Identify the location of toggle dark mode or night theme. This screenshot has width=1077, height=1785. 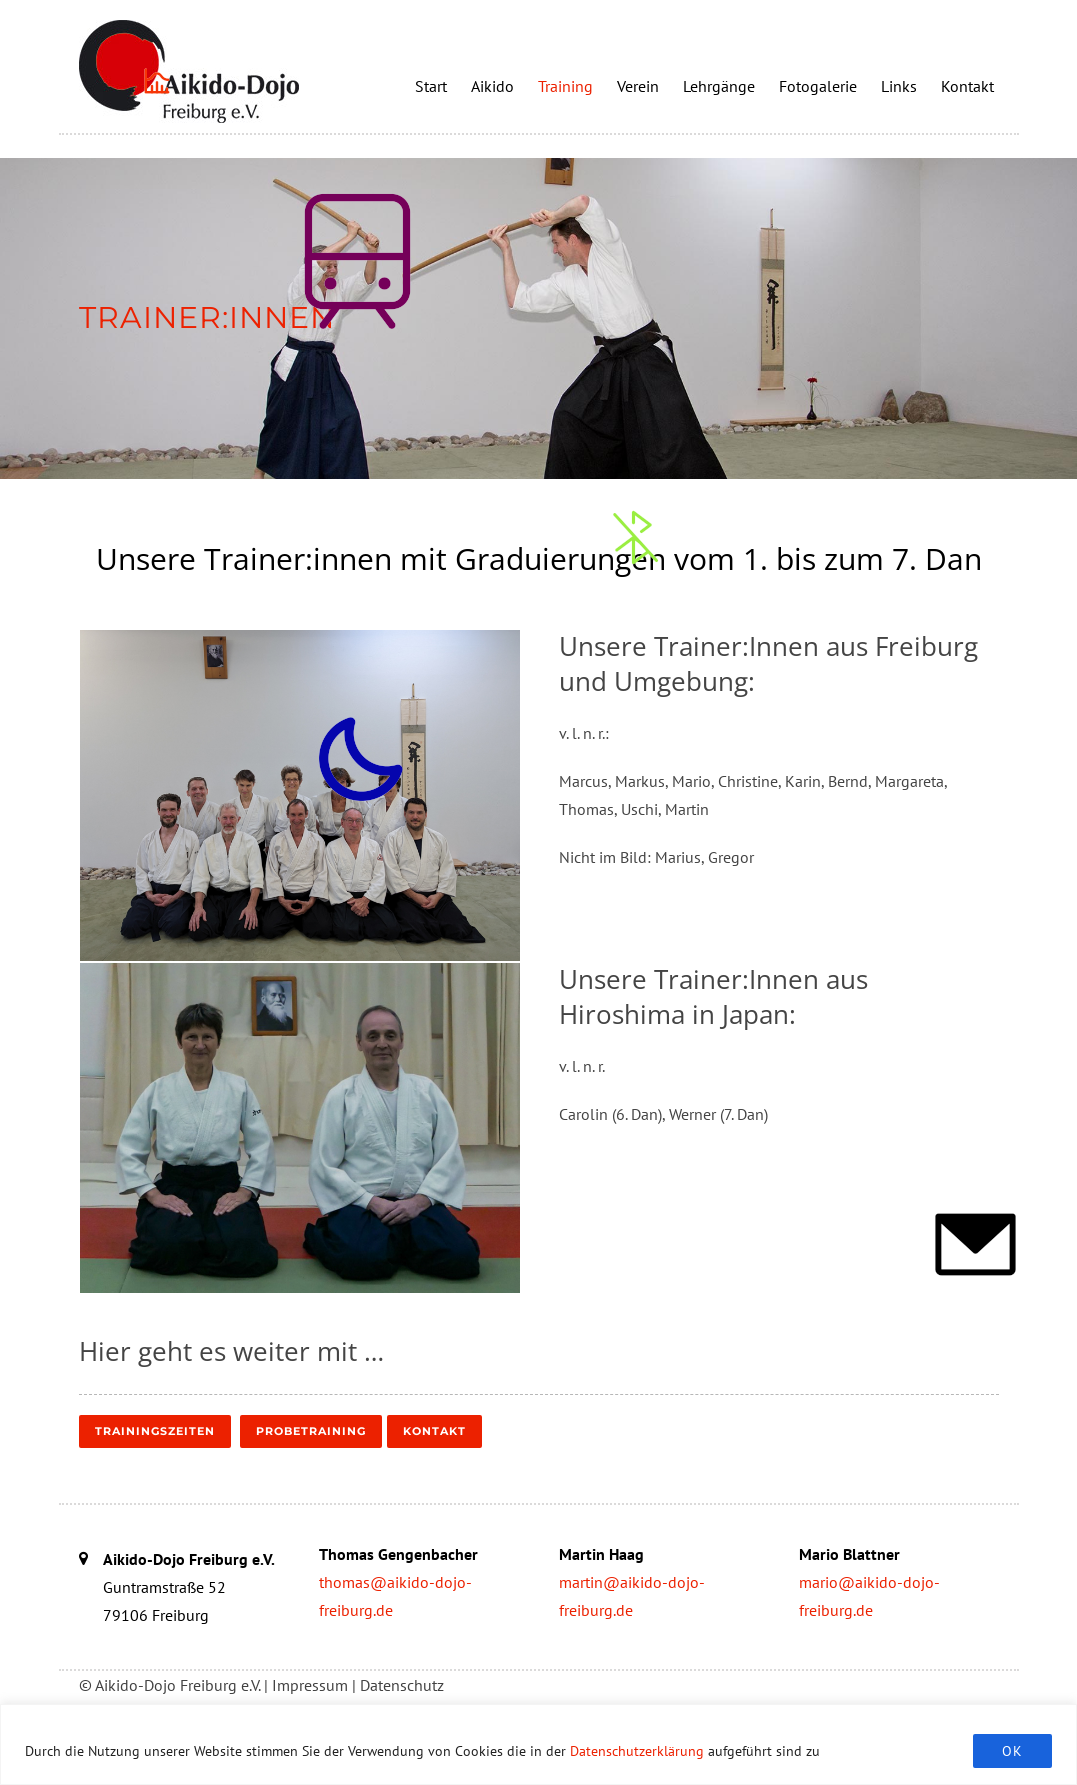
(358, 761).